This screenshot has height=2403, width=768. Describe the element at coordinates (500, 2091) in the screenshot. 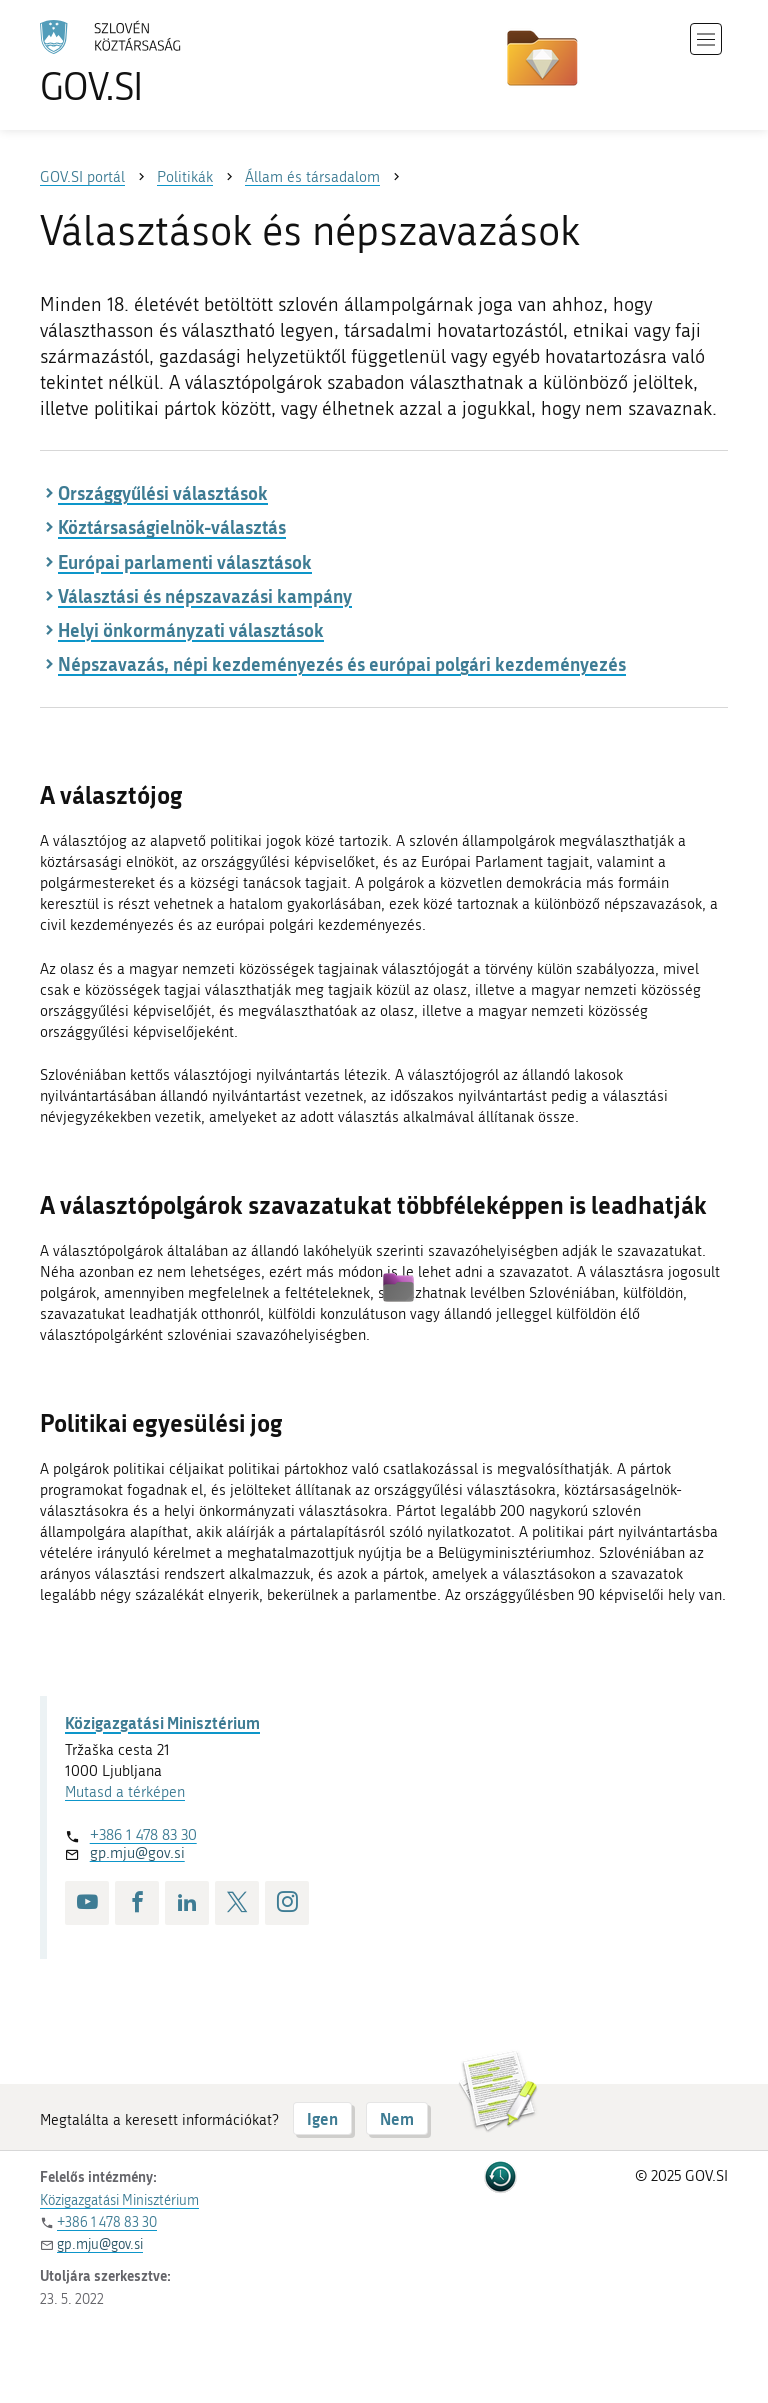

I see `summarize or highlight key points in a document` at that location.